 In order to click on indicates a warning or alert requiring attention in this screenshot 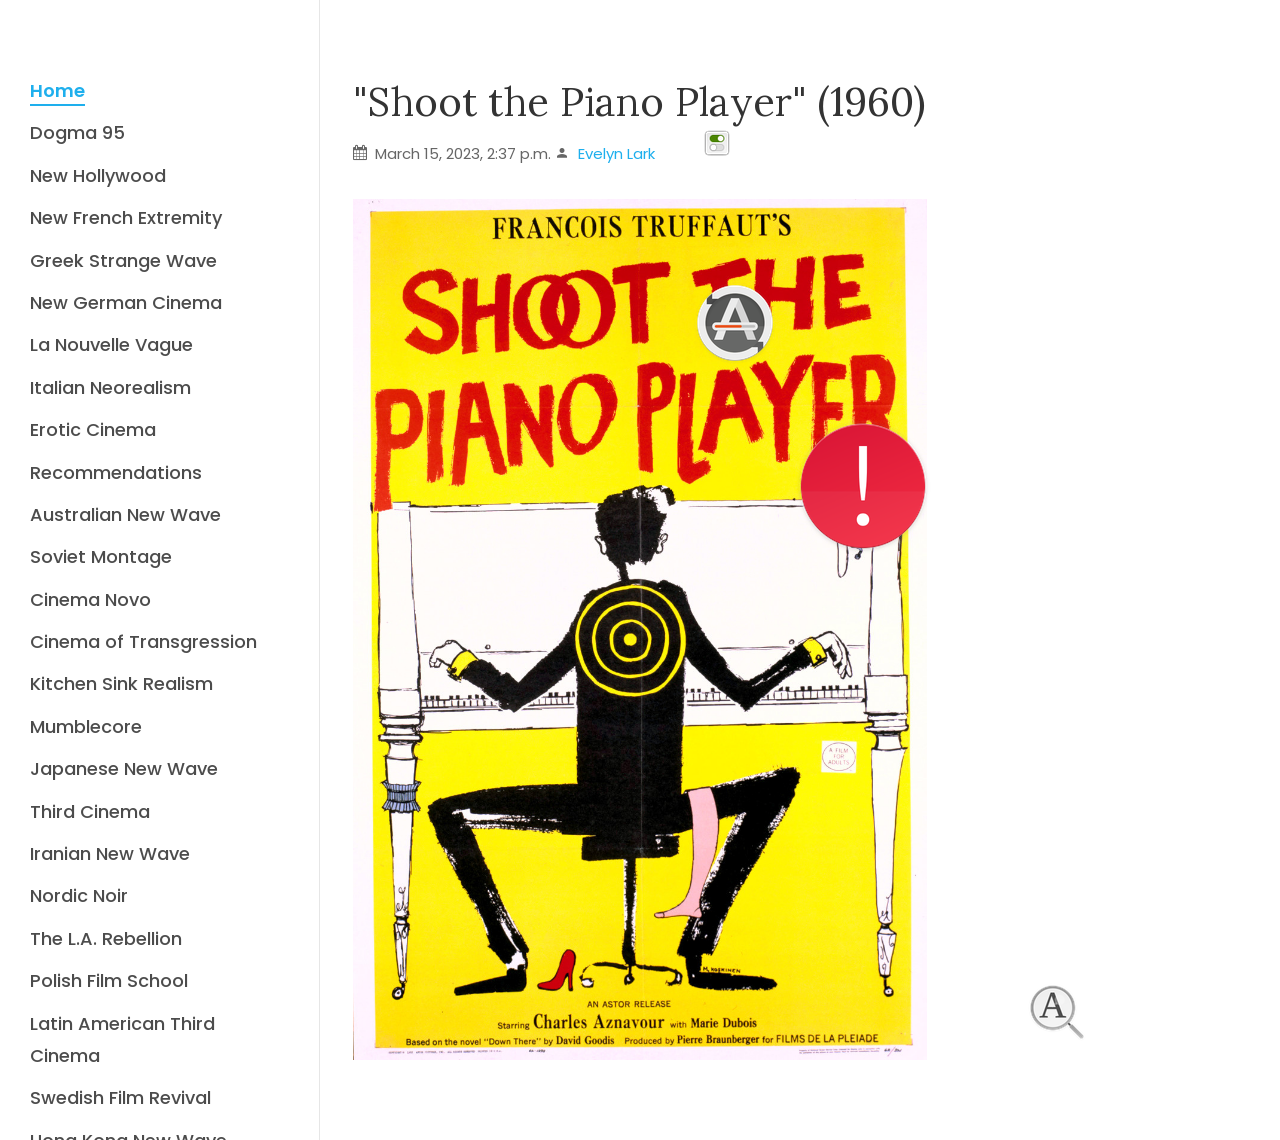, I will do `click(863, 486)`.